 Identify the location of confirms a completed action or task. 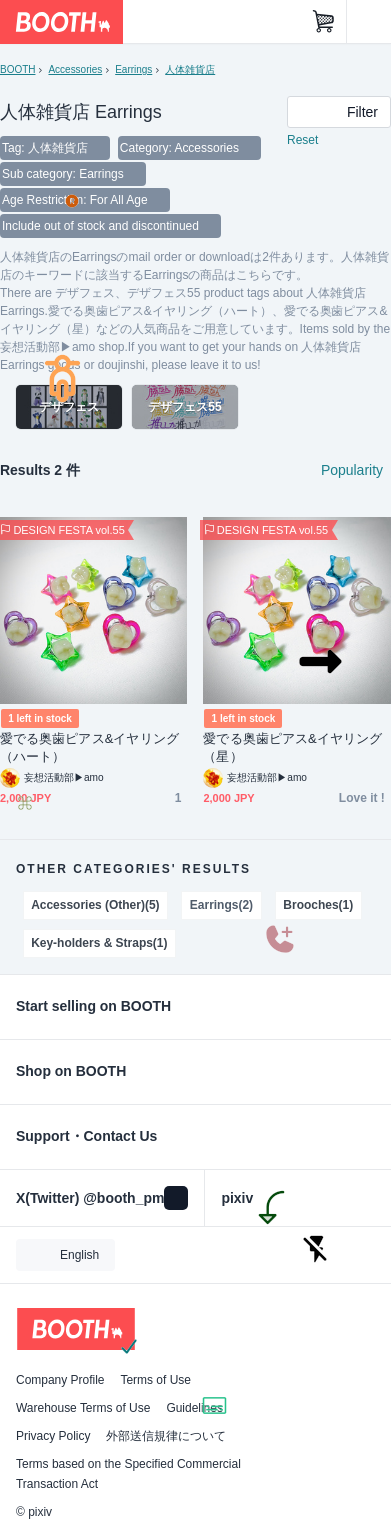
(129, 1346).